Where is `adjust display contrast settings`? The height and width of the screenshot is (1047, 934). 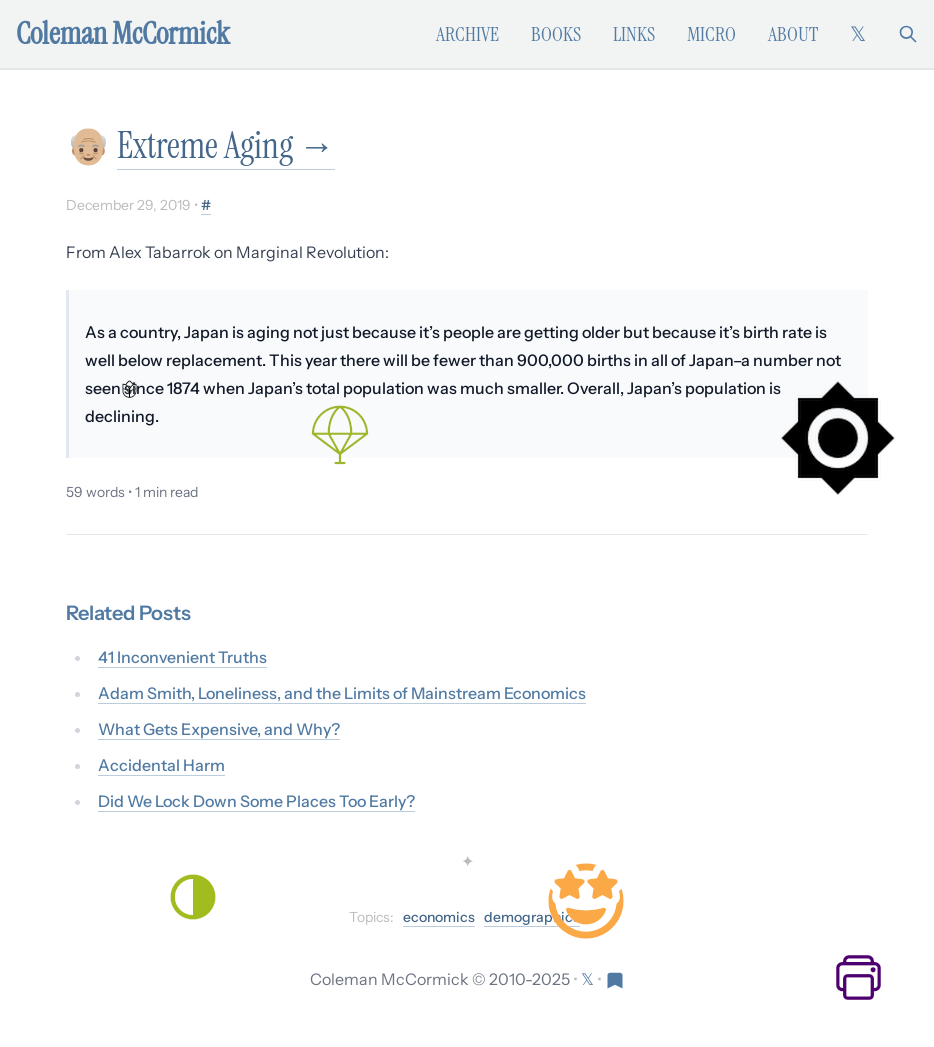 adjust display contrast settings is located at coordinates (193, 897).